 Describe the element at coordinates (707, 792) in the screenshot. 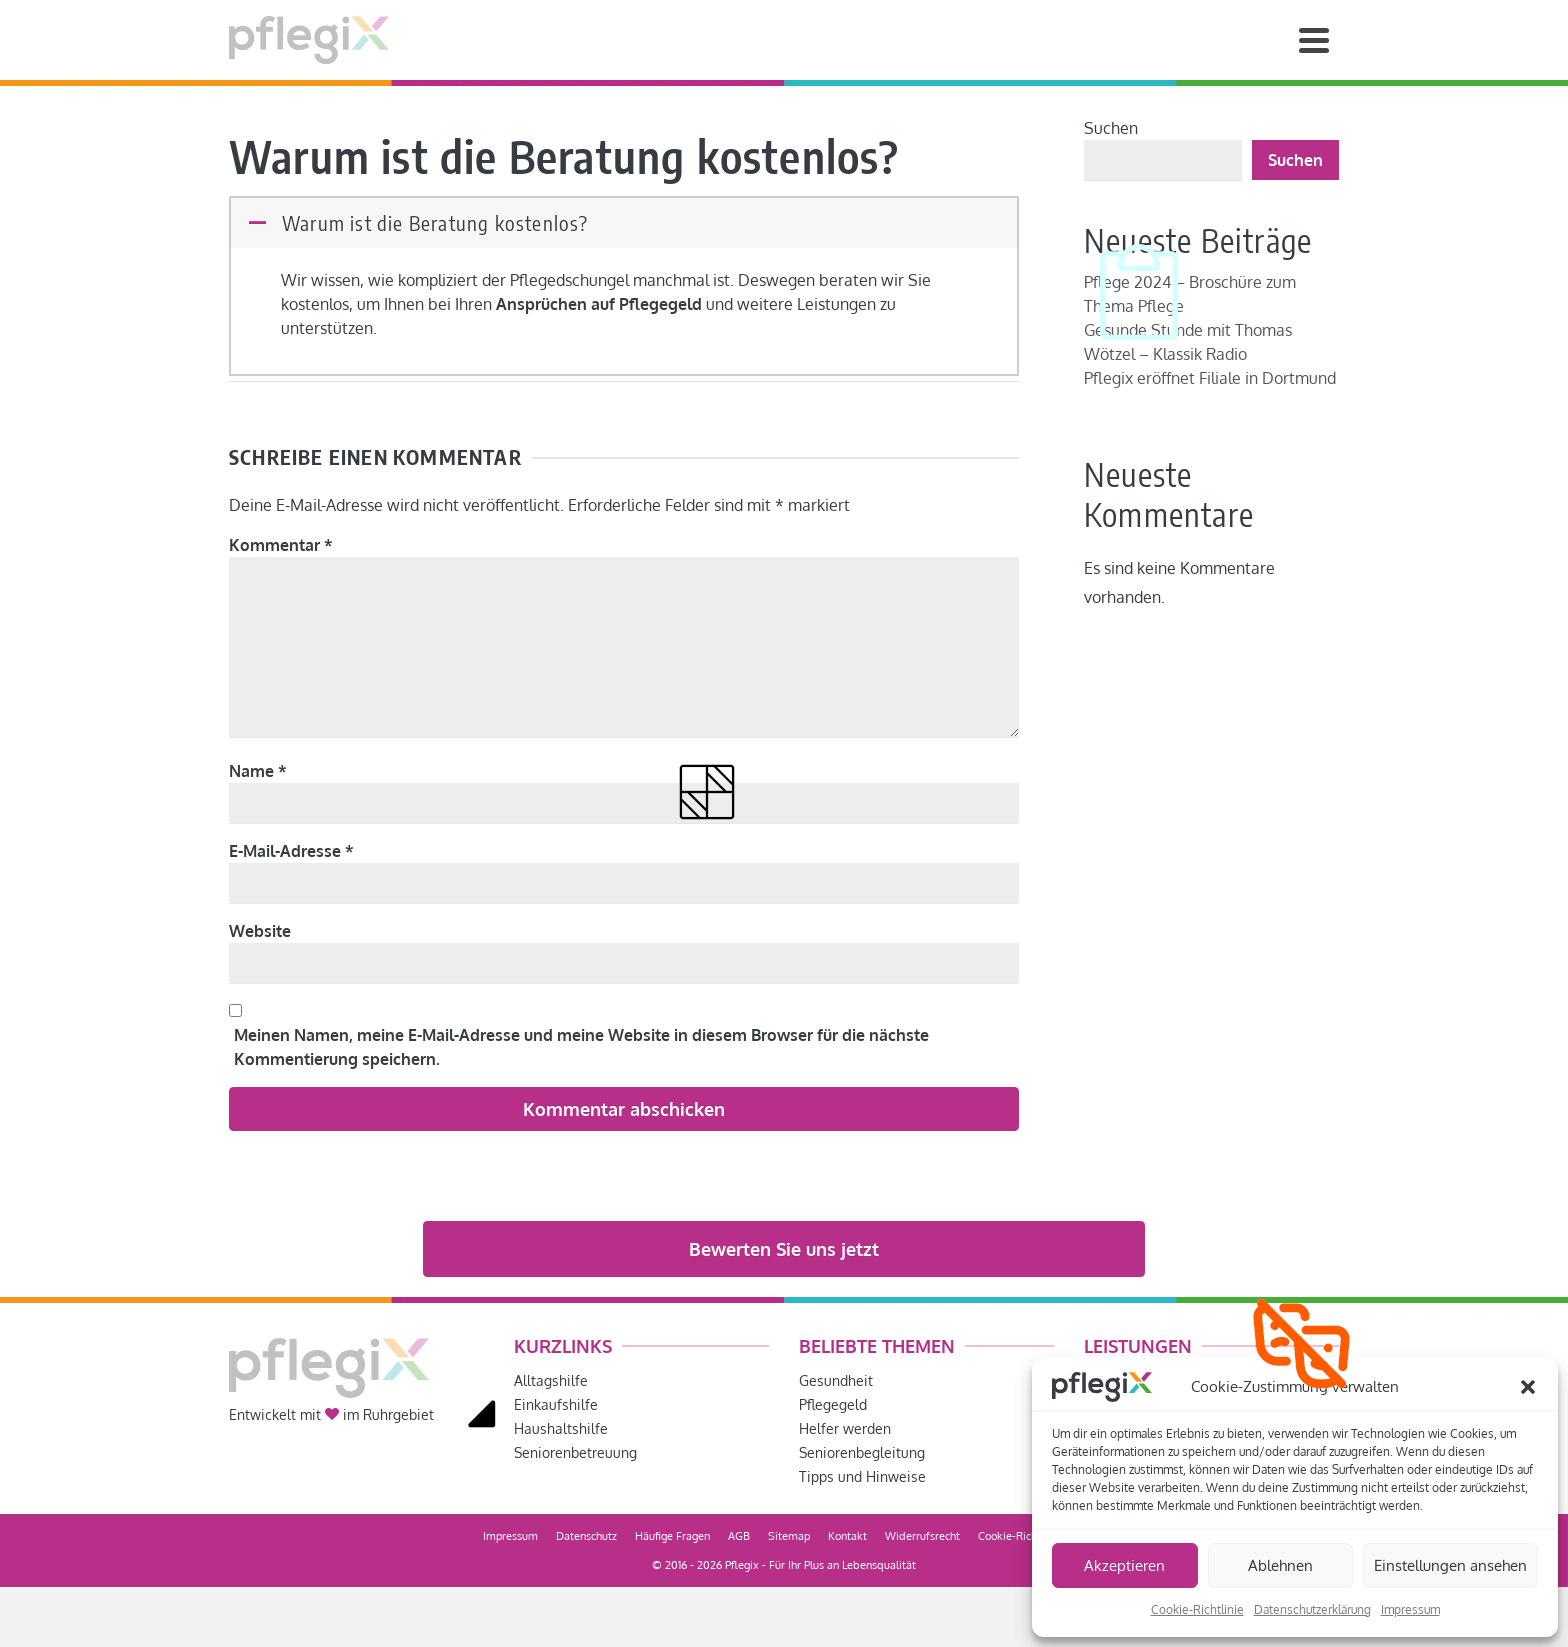

I see `toggle transparency grid view` at that location.